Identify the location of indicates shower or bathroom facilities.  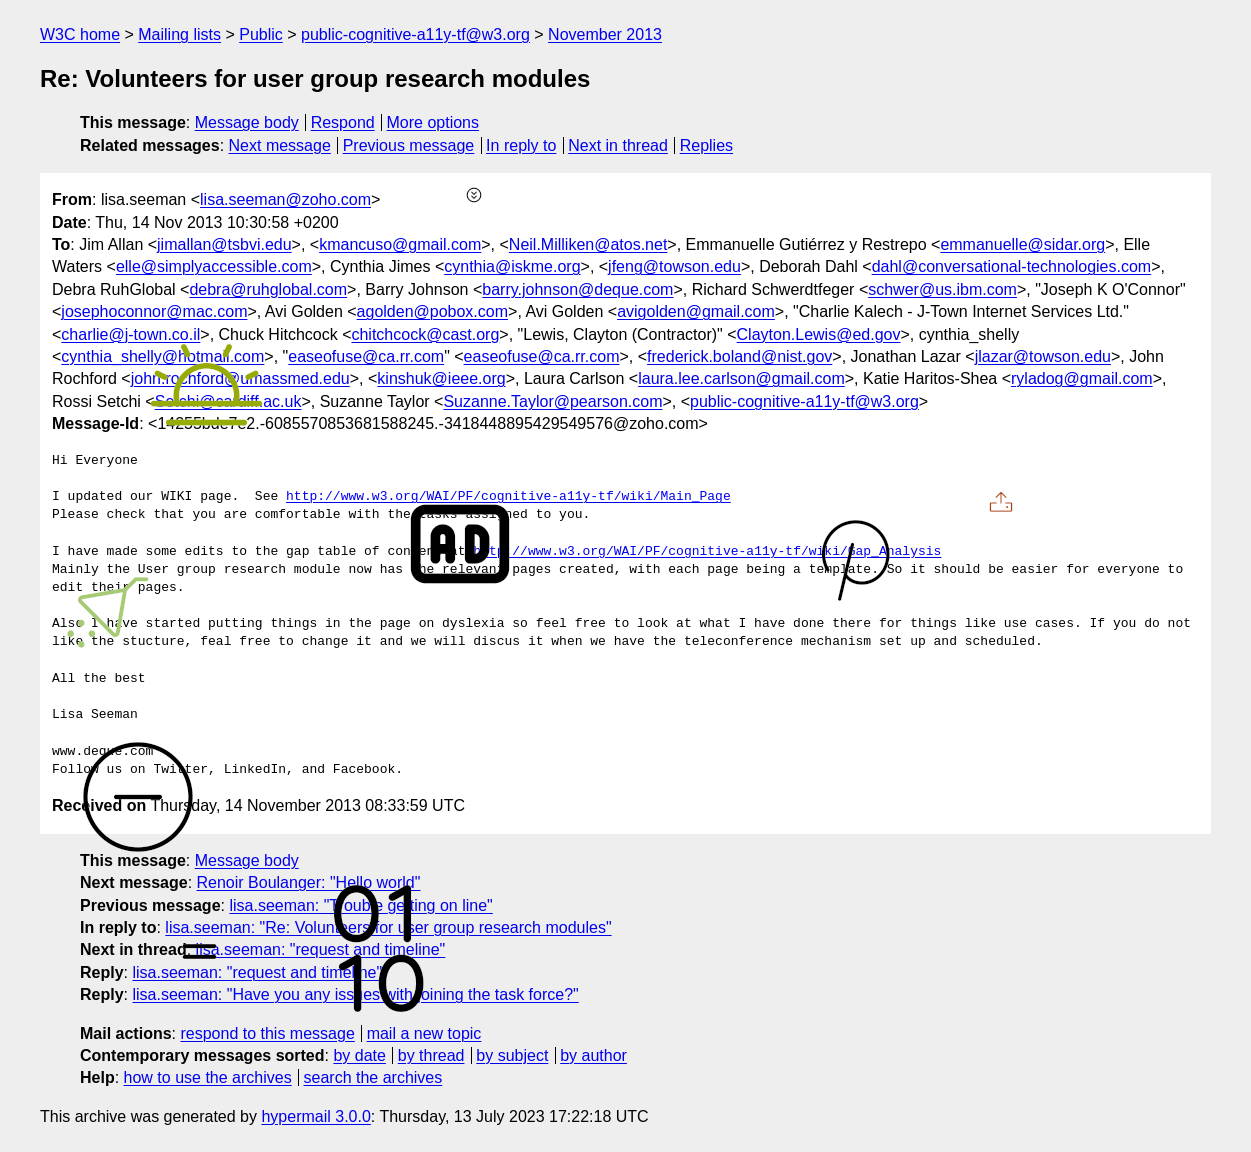
(106, 608).